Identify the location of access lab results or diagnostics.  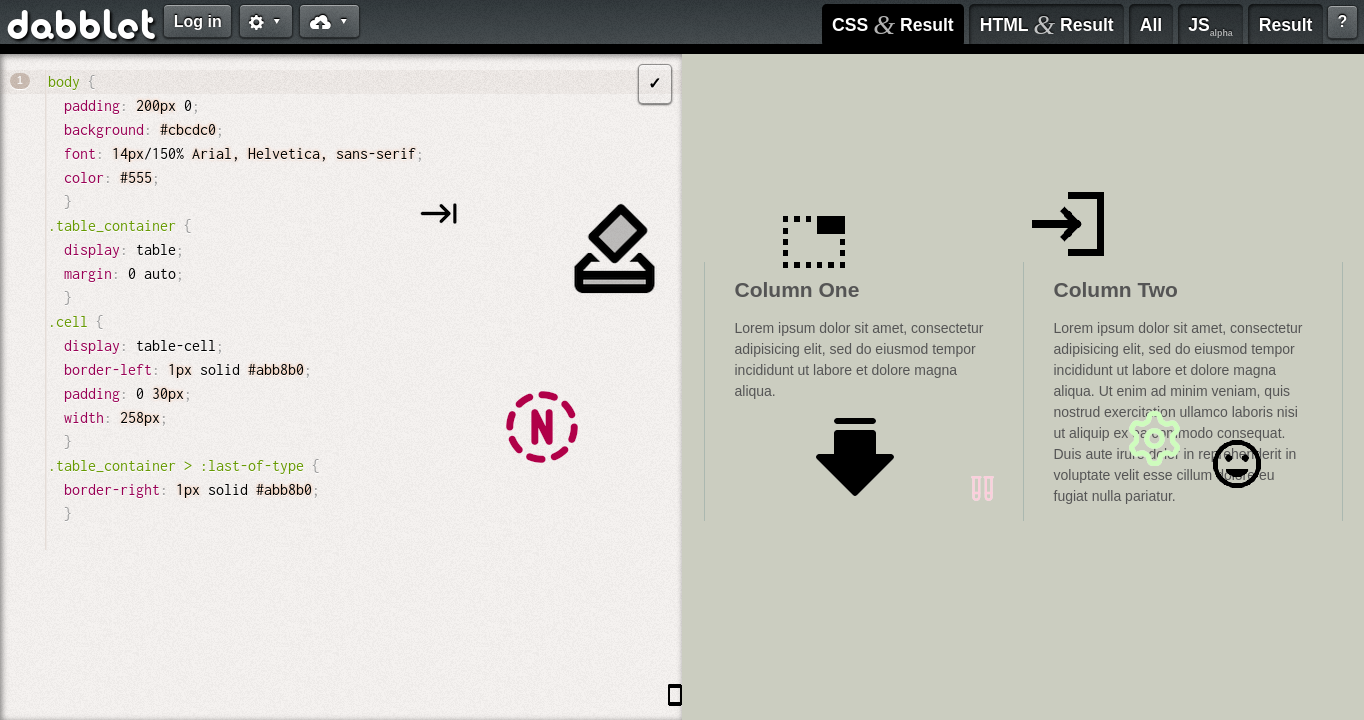
(982, 488).